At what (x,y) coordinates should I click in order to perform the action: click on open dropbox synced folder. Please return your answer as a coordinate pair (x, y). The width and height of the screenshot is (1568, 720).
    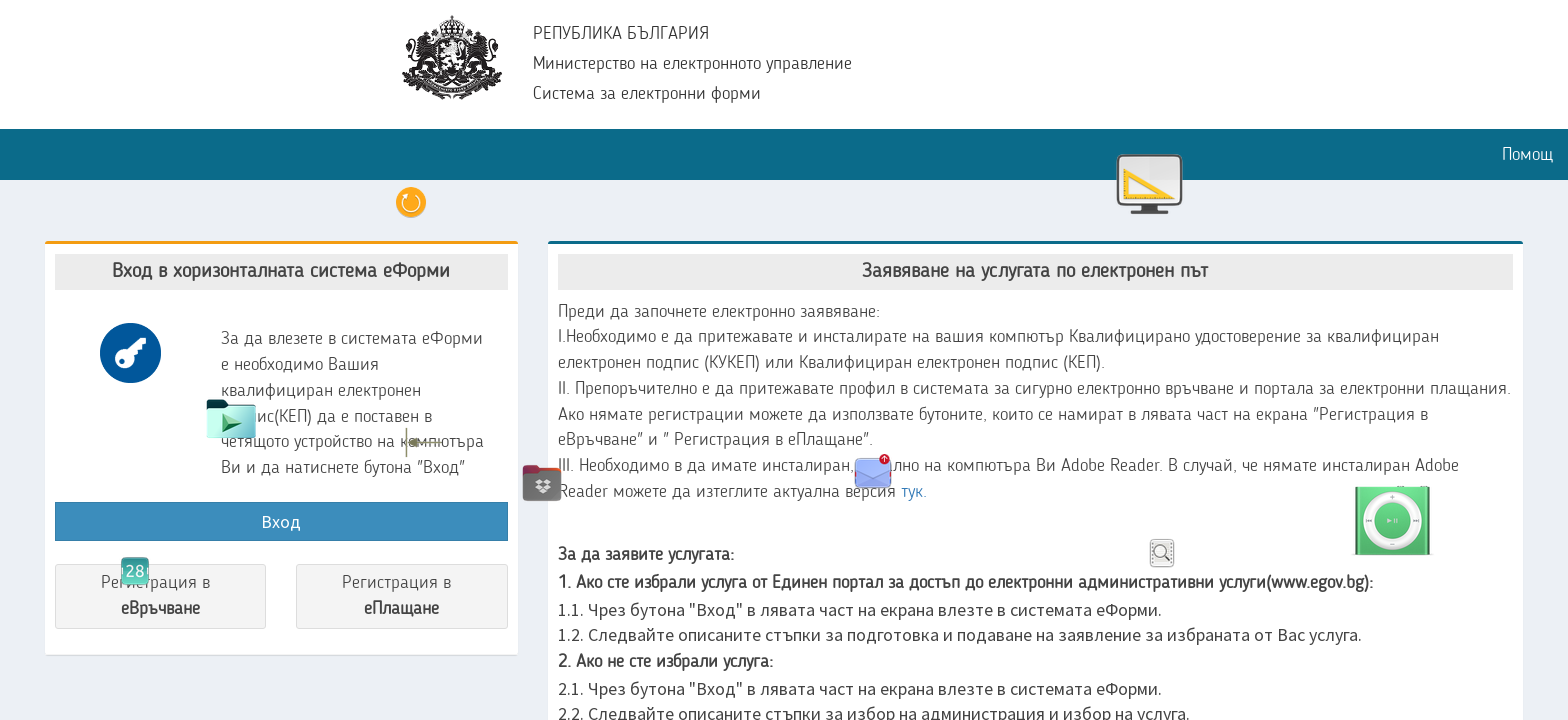
    Looking at the image, I should click on (542, 483).